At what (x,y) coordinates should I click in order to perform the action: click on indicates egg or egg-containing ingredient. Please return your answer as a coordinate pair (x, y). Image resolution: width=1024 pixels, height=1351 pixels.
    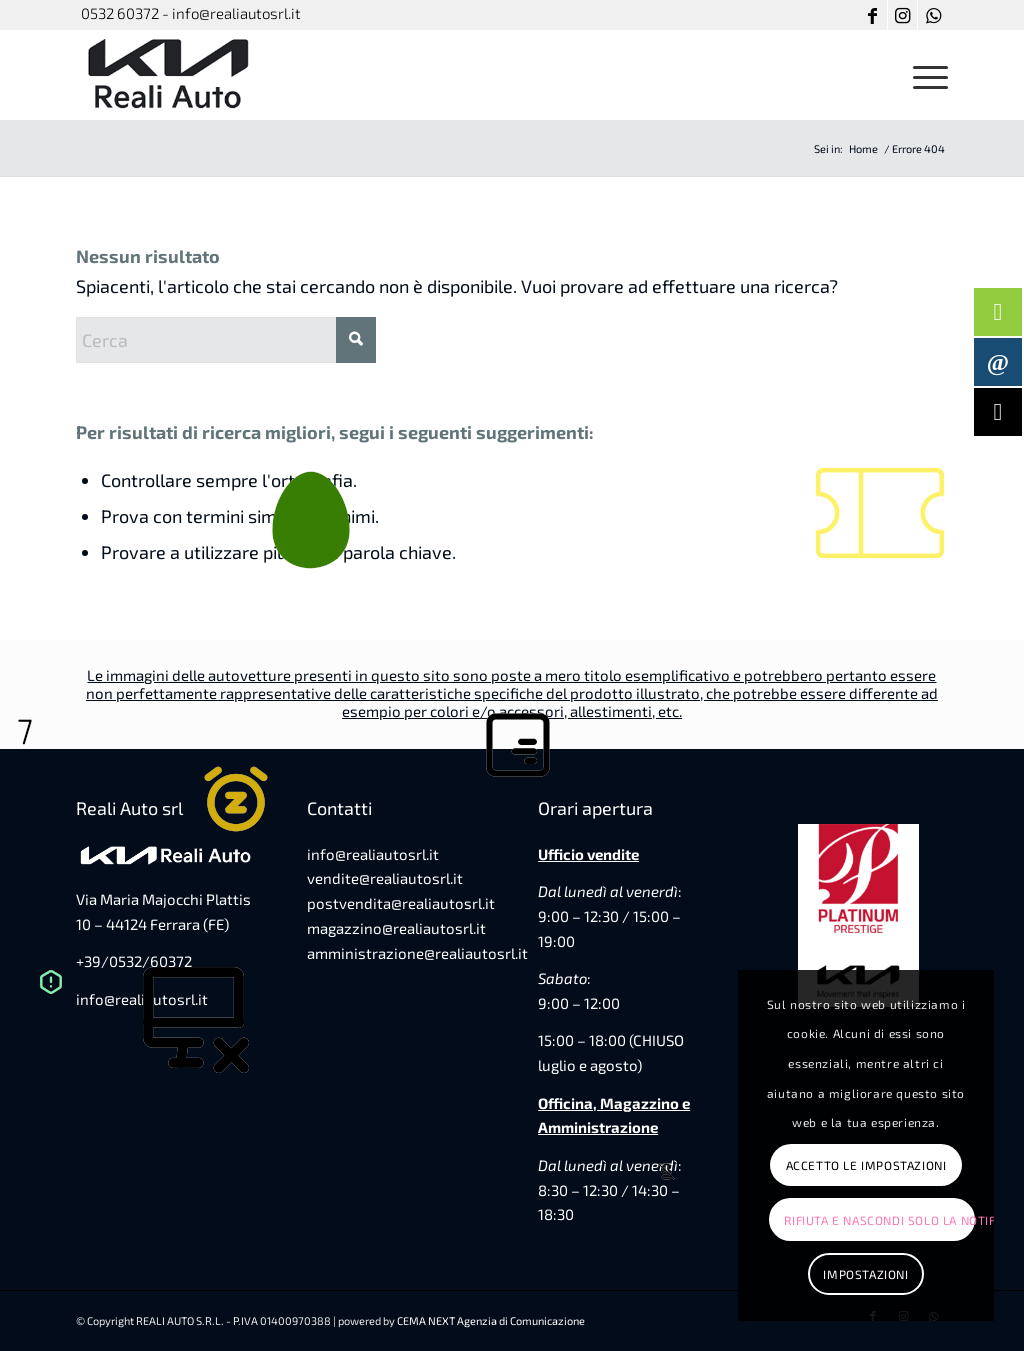
    Looking at the image, I should click on (311, 520).